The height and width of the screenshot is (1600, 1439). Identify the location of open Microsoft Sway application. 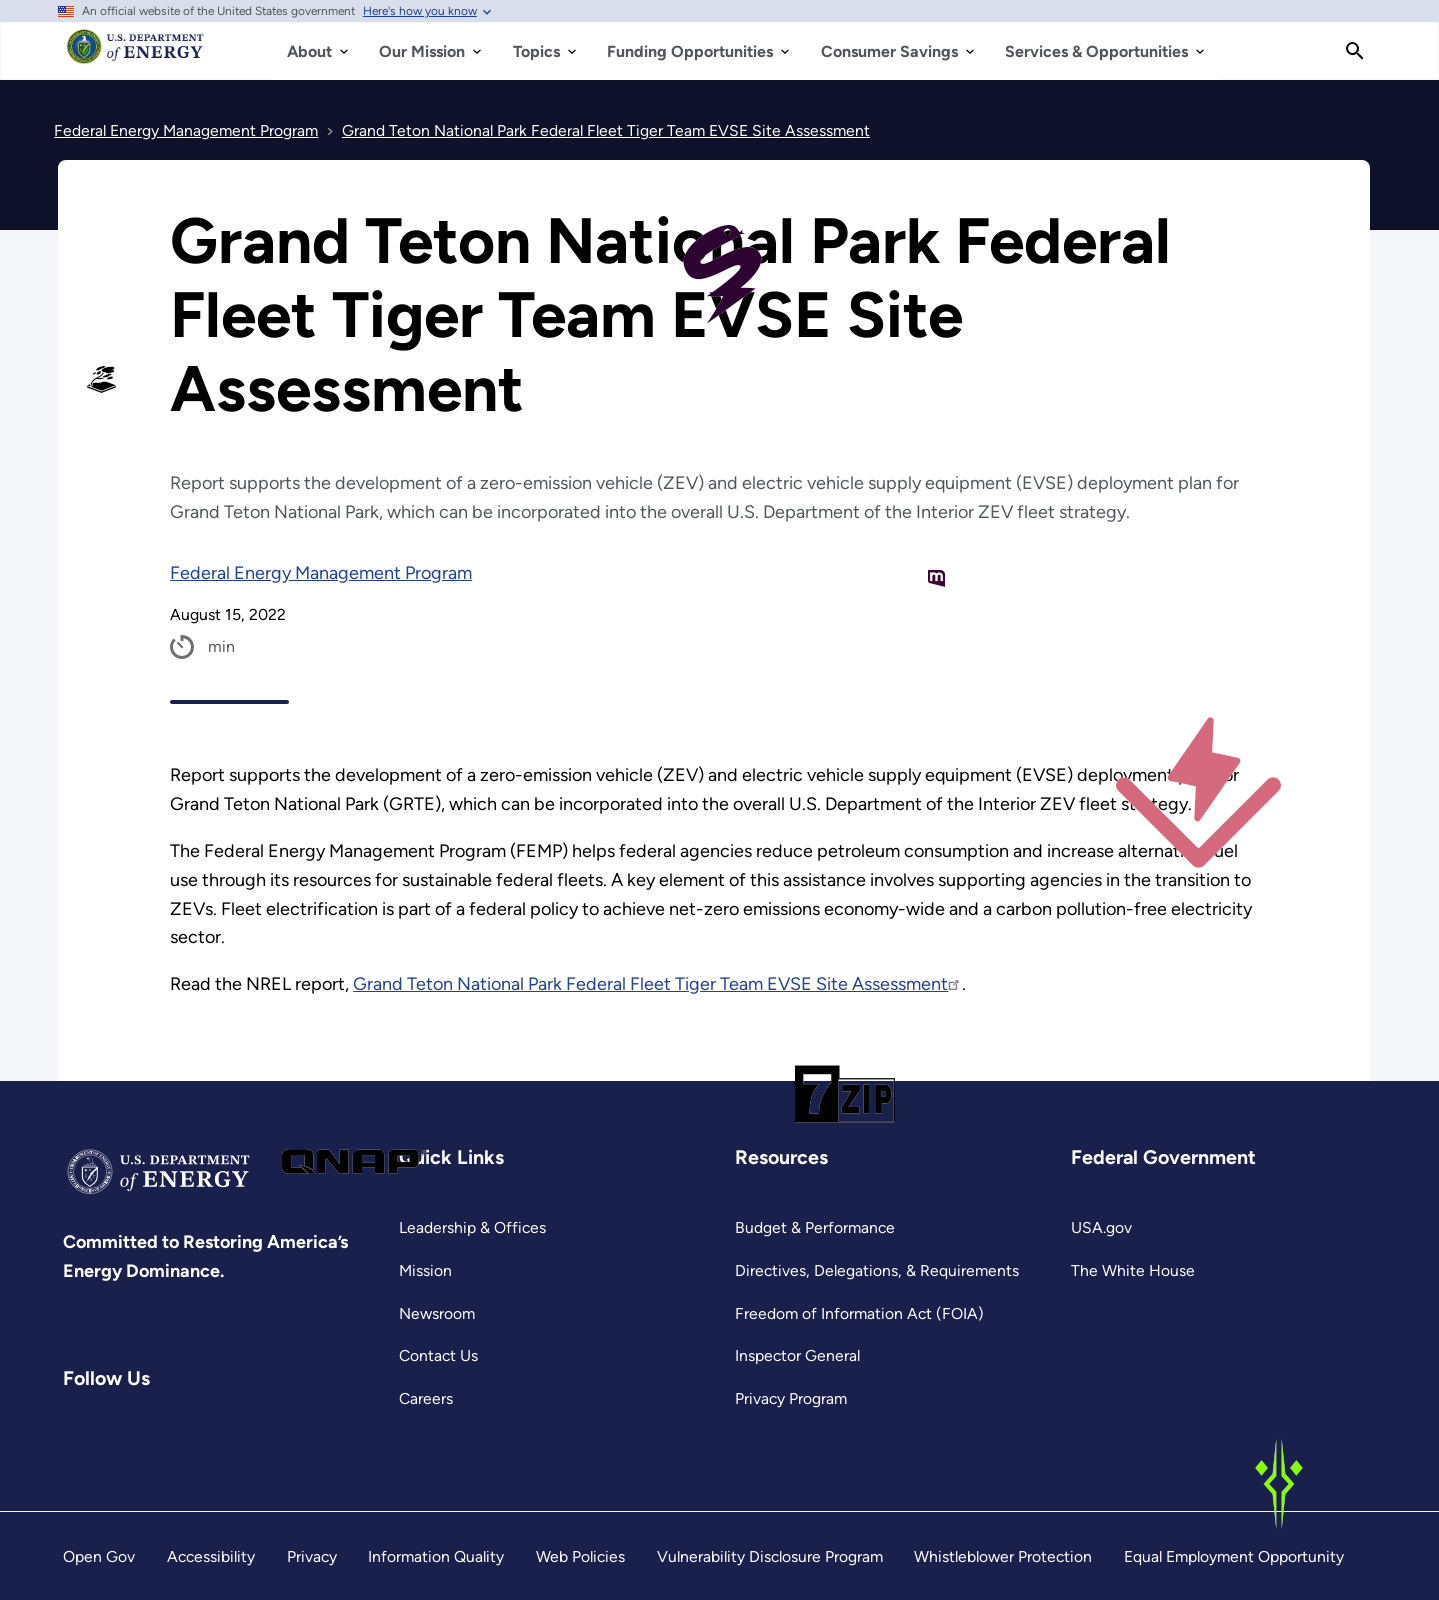
(101, 379).